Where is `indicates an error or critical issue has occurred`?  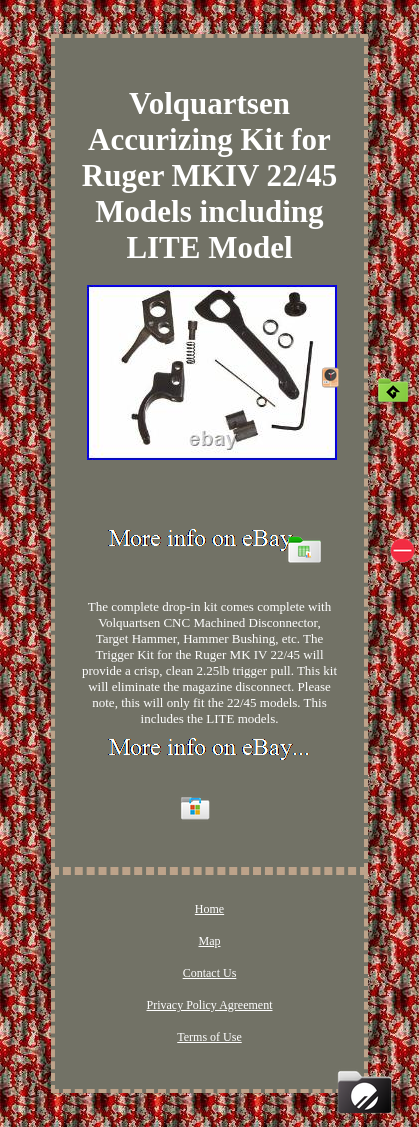
indicates an error or critical issue has occurred is located at coordinates (402, 550).